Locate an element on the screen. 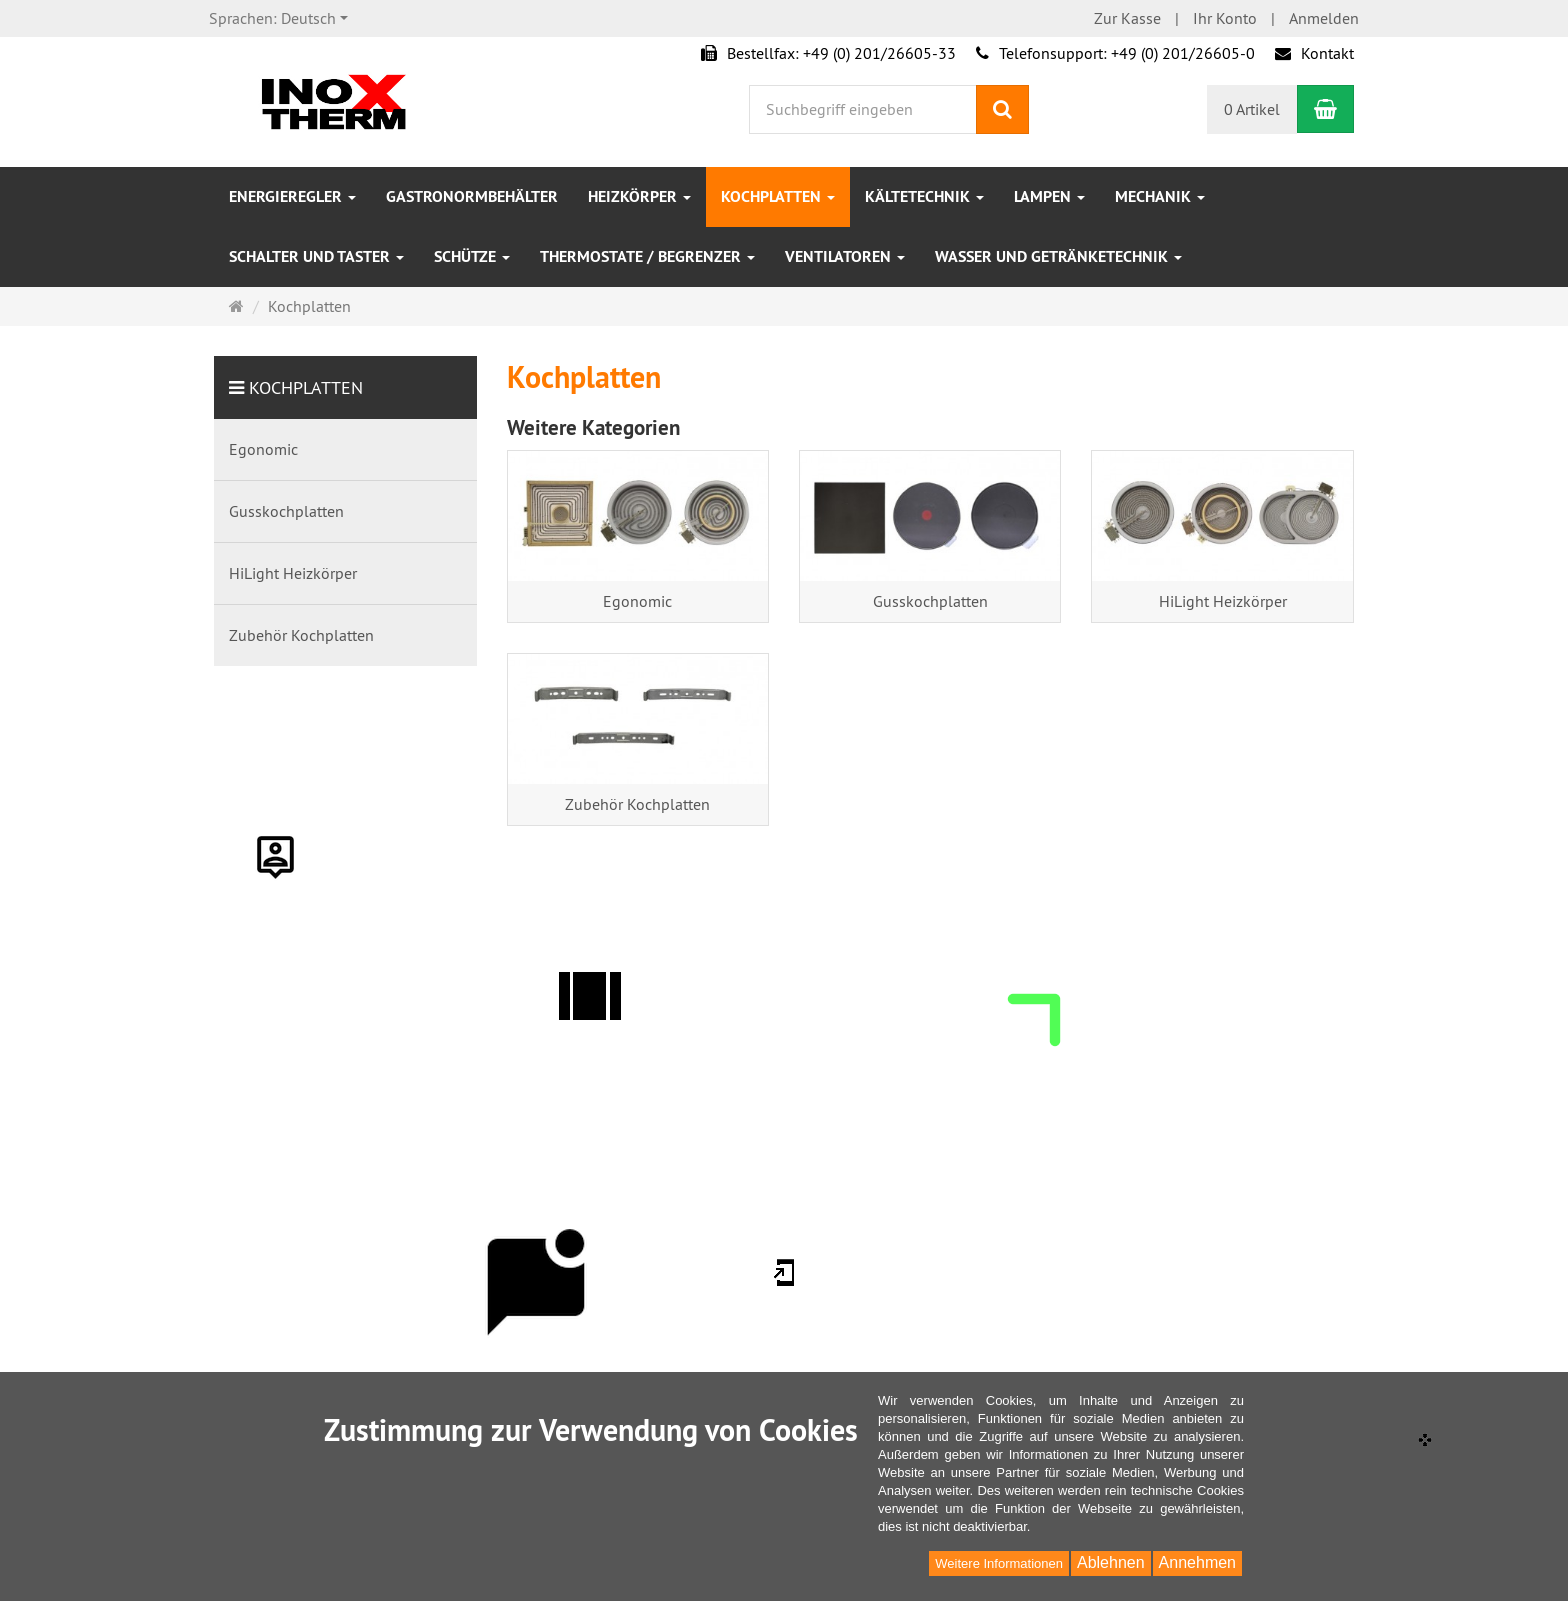 Image resolution: width=1568 pixels, height=1601 pixels. view a person's location on the map is located at coordinates (275, 856).